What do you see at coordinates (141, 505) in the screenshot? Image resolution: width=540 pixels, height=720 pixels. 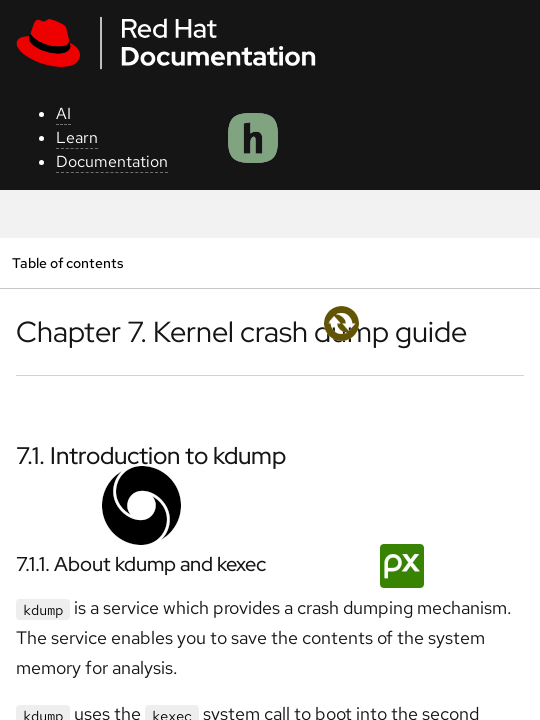 I see `deepmind company logo` at bounding box center [141, 505].